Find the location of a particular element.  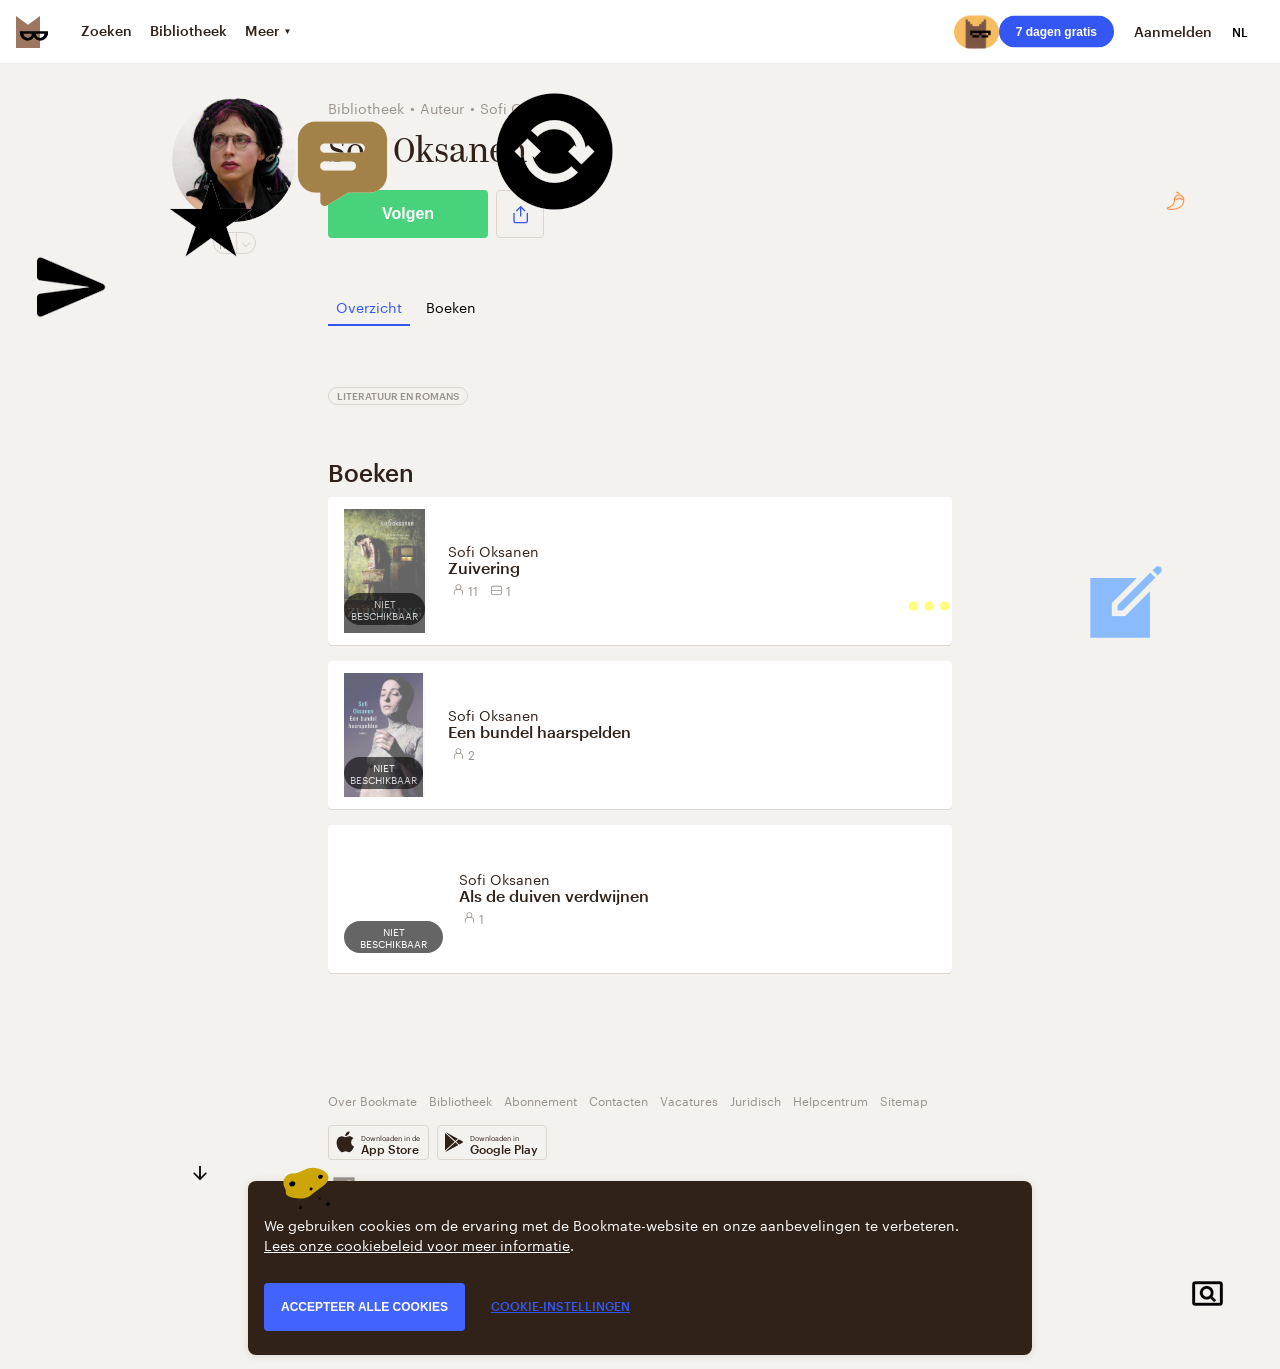

add to favorites is located at coordinates (211, 218).